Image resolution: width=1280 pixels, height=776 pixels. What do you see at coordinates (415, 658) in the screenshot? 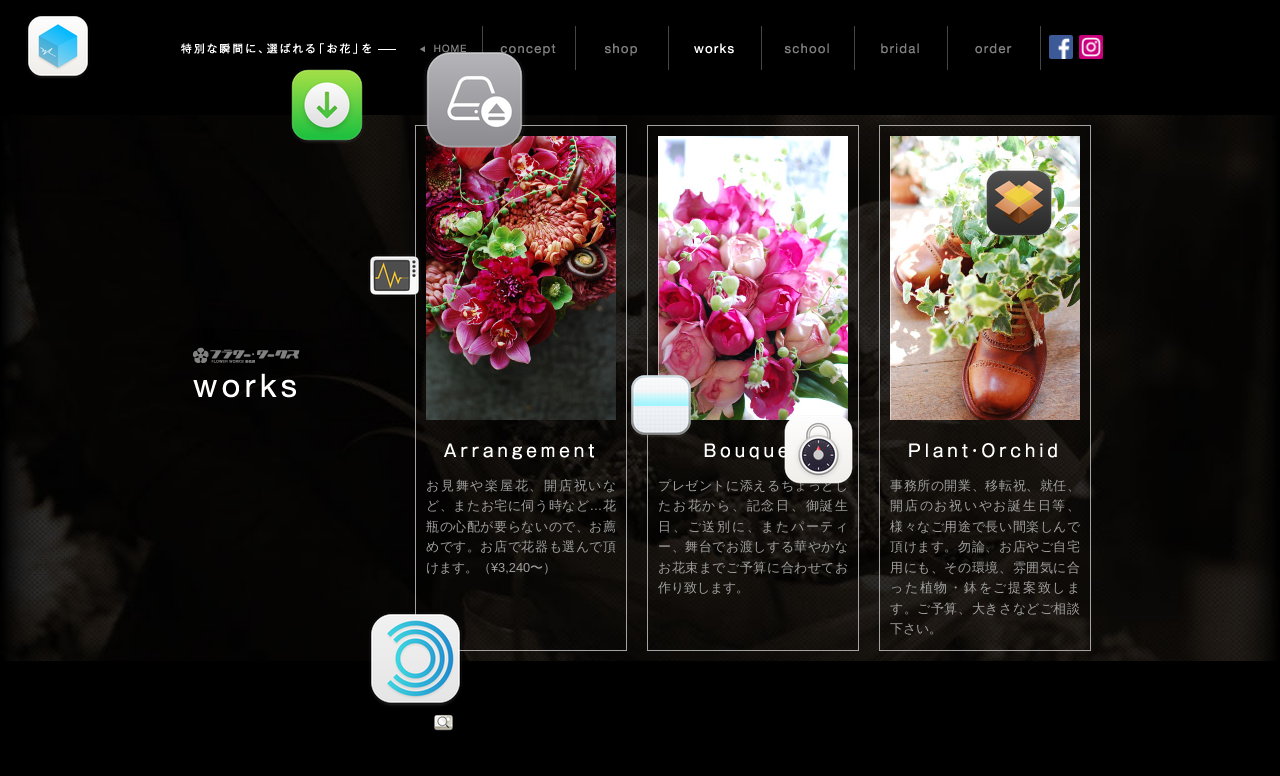
I see `open alvr virtual reality streaming app` at bounding box center [415, 658].